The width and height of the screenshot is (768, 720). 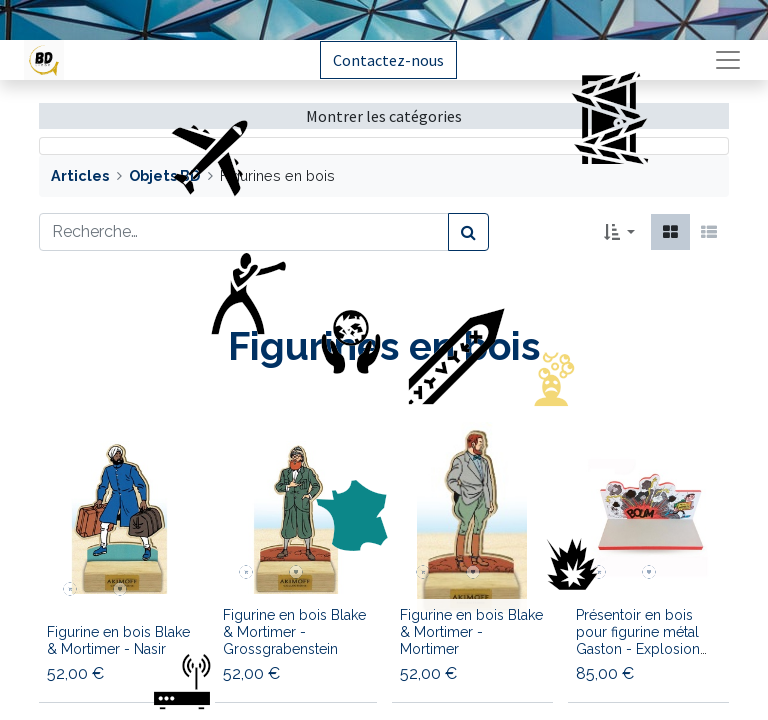 I want to click on indicates screen damage or impact effect, so click(x=572, y=564).